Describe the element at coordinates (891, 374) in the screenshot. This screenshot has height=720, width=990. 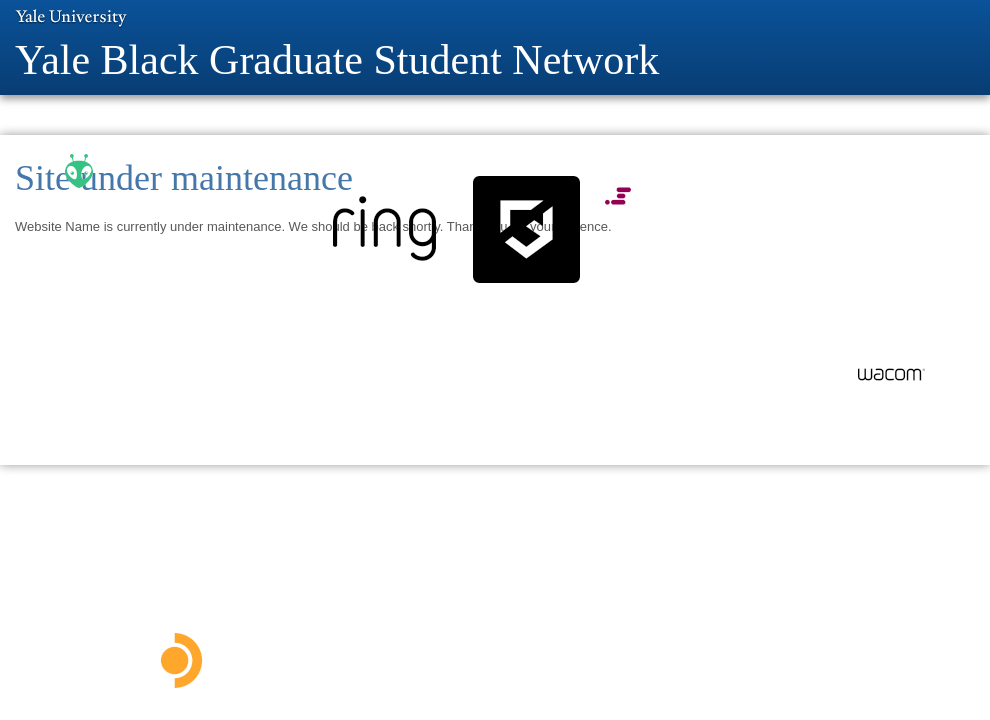
I see `wacom brand logo` at that location.